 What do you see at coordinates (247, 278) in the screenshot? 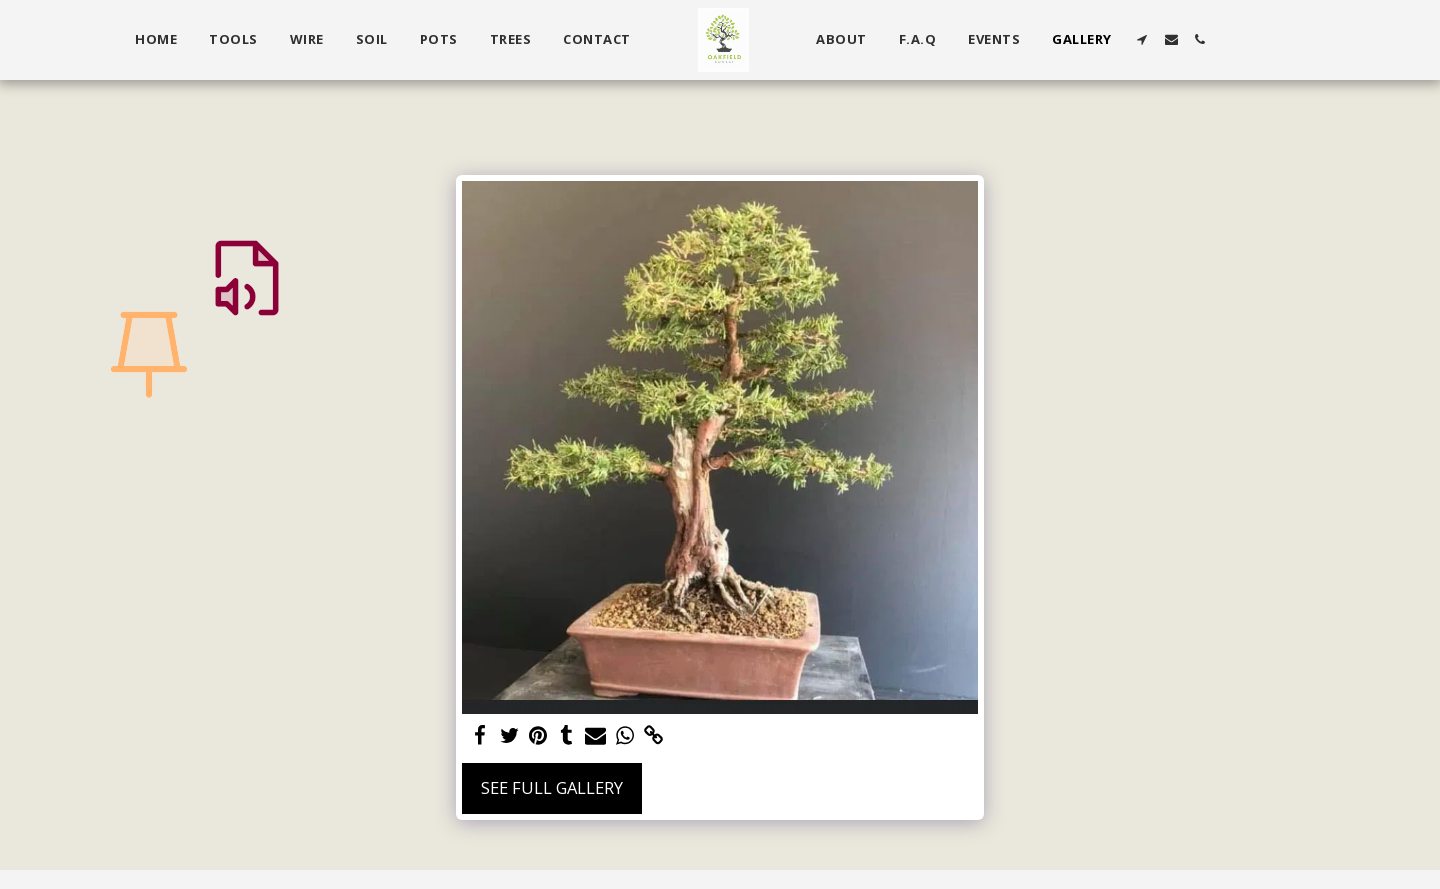
I see `open an audio file` at bounding box center [247, 278].